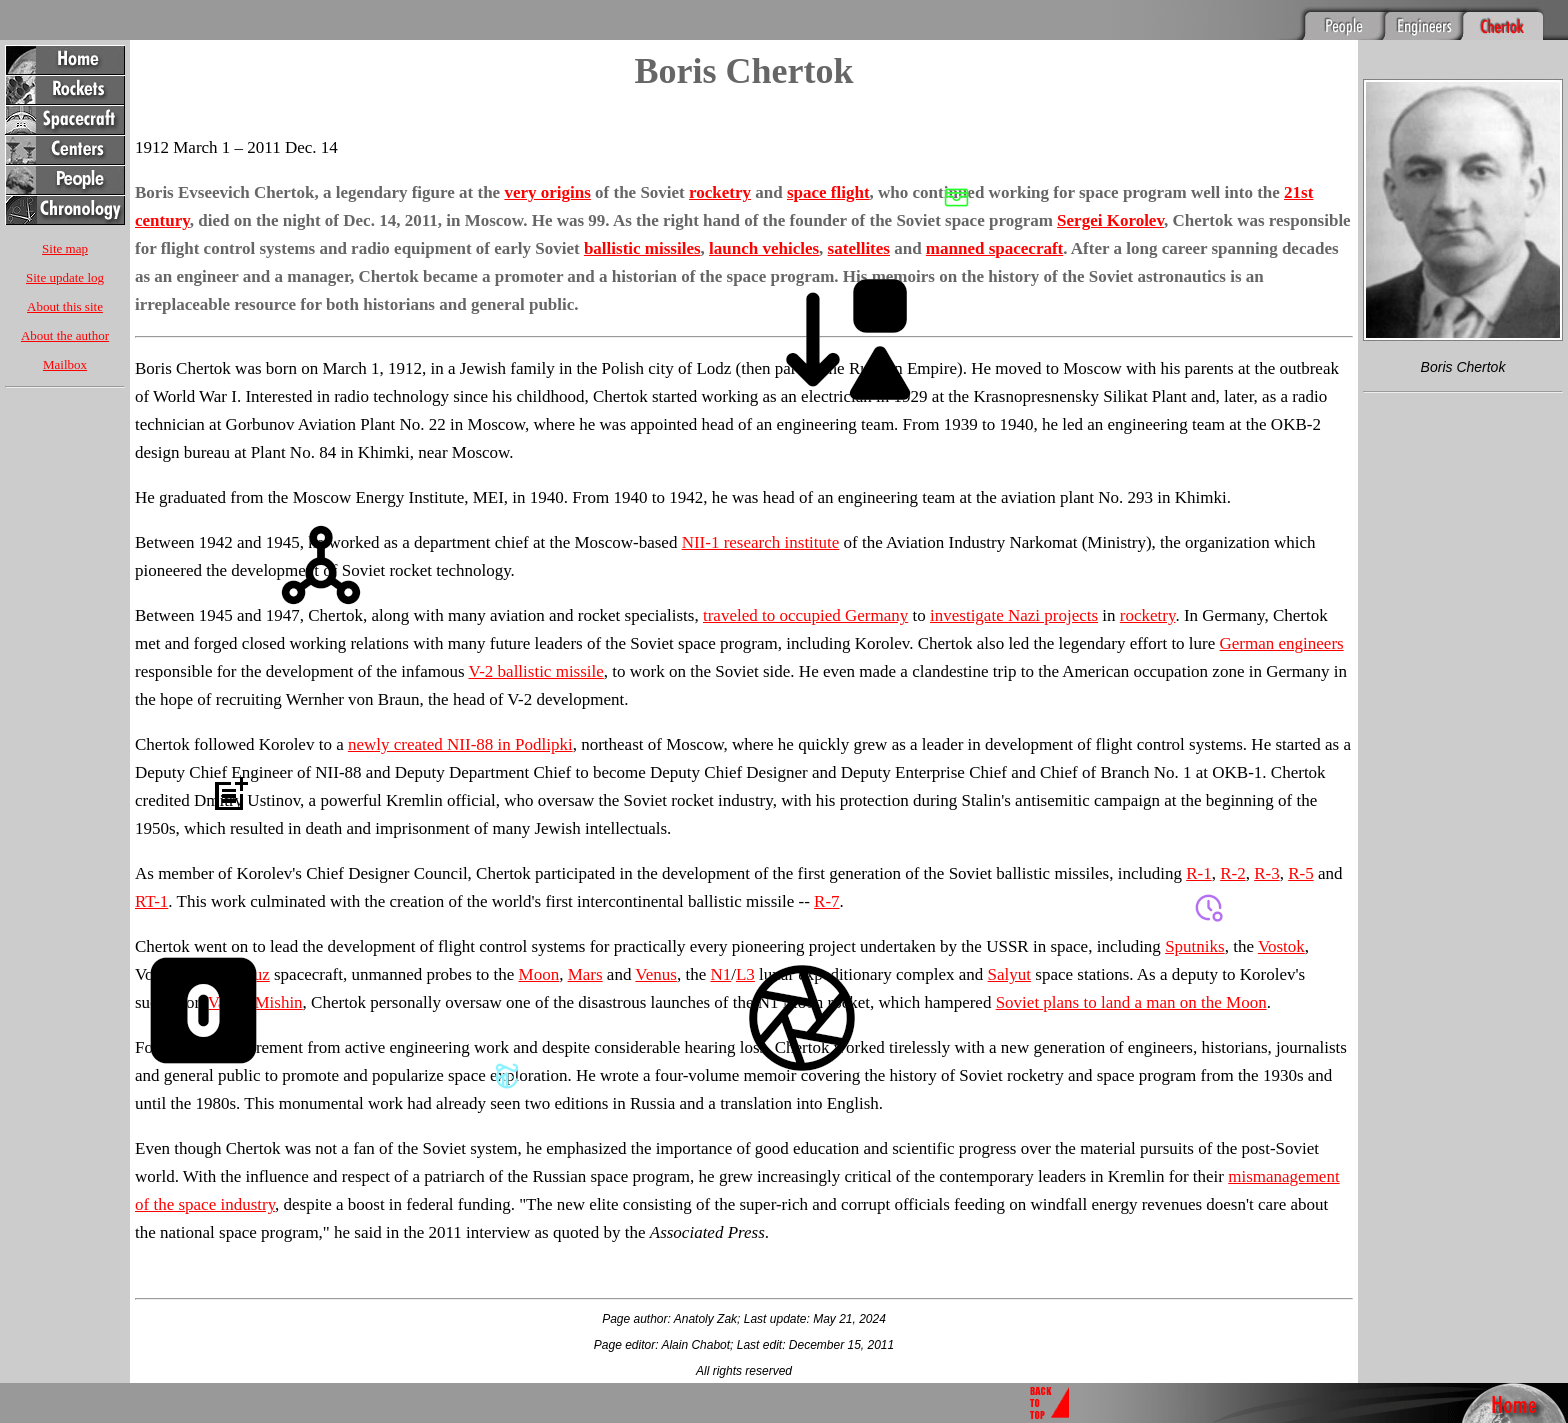  What do you see at coordinates (1208, 907) in the screenshot?
I see `start recording time or duration` at bounding box center [1208, 907].